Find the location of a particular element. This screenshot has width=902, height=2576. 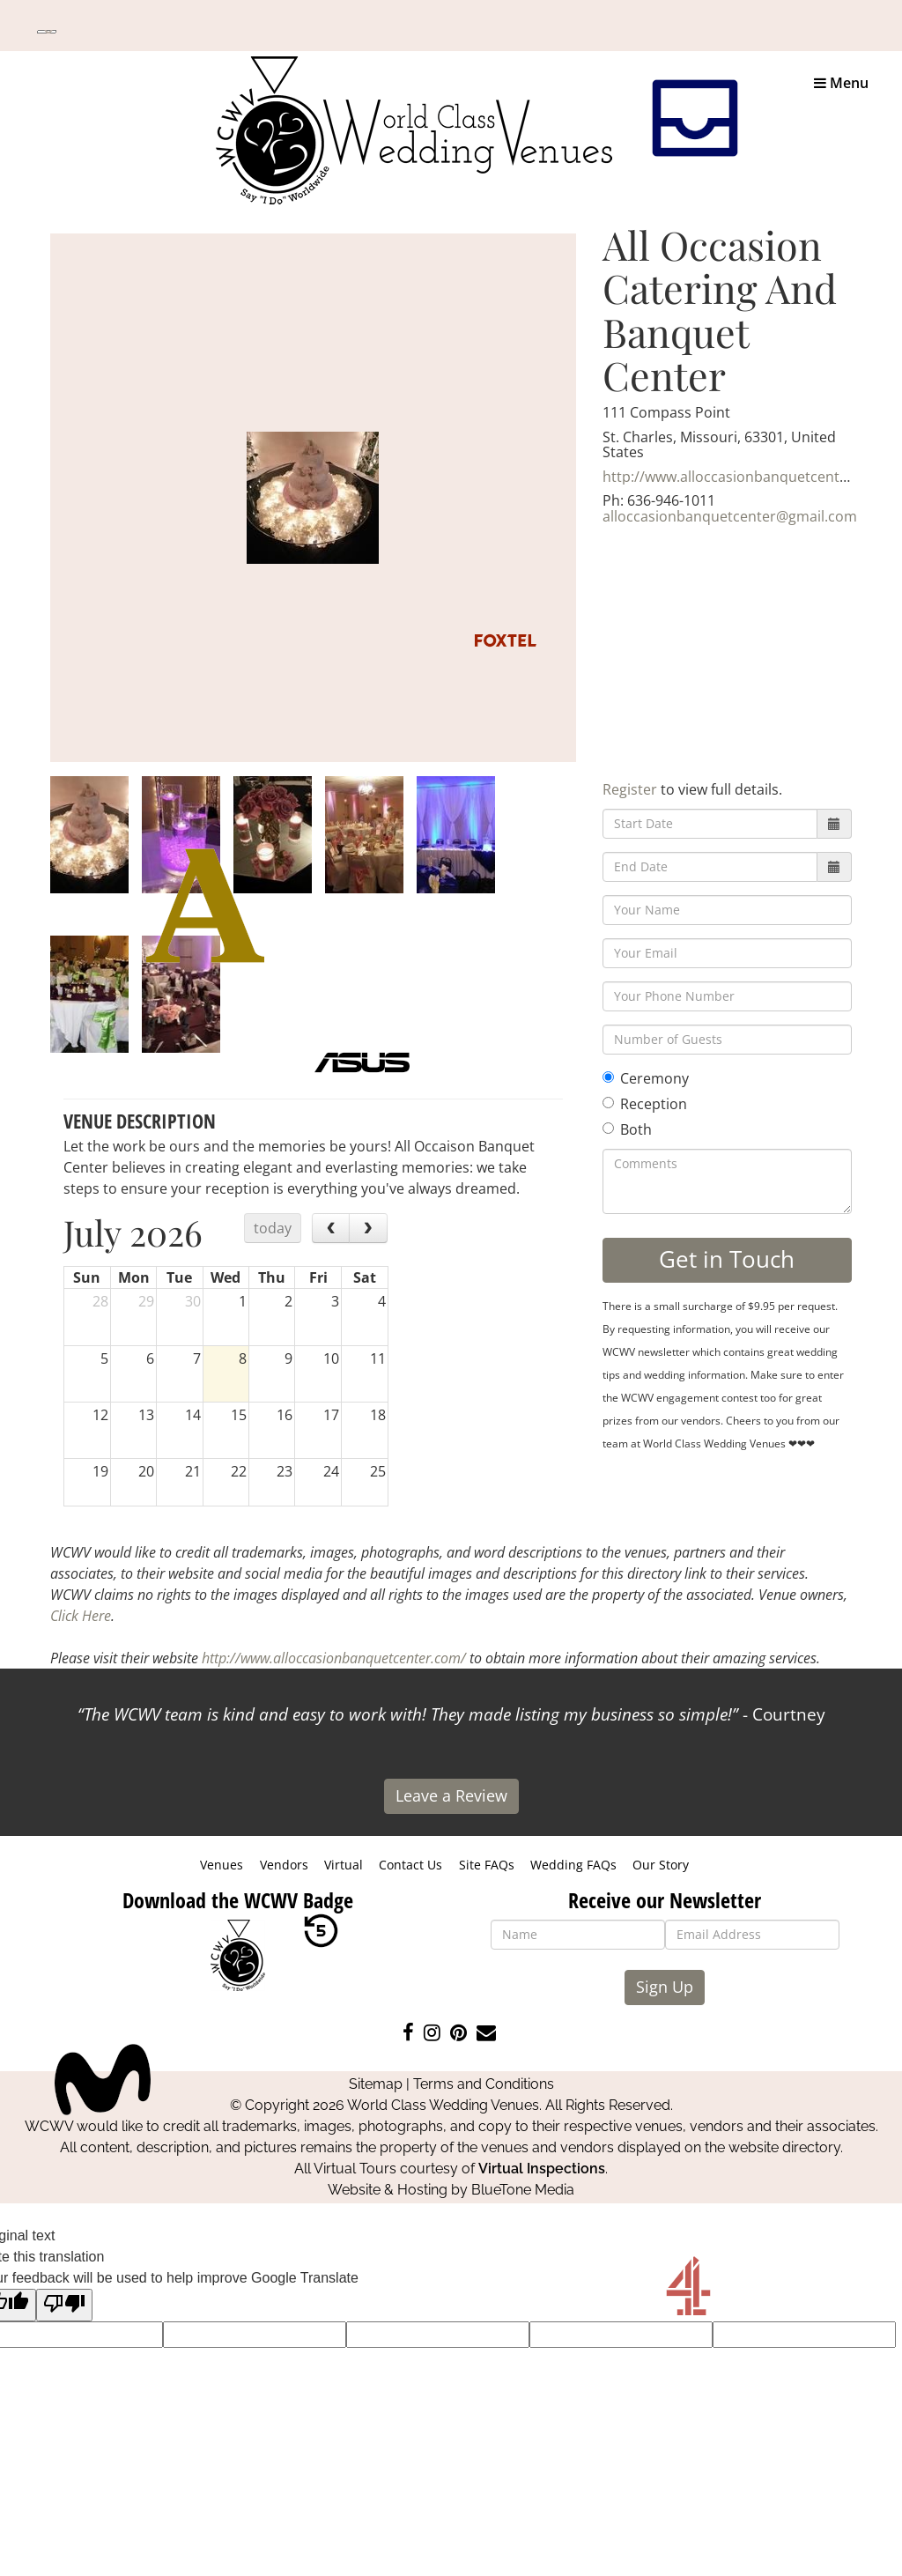

open the Foxtel streaming app is located at coordinates (506, 640).